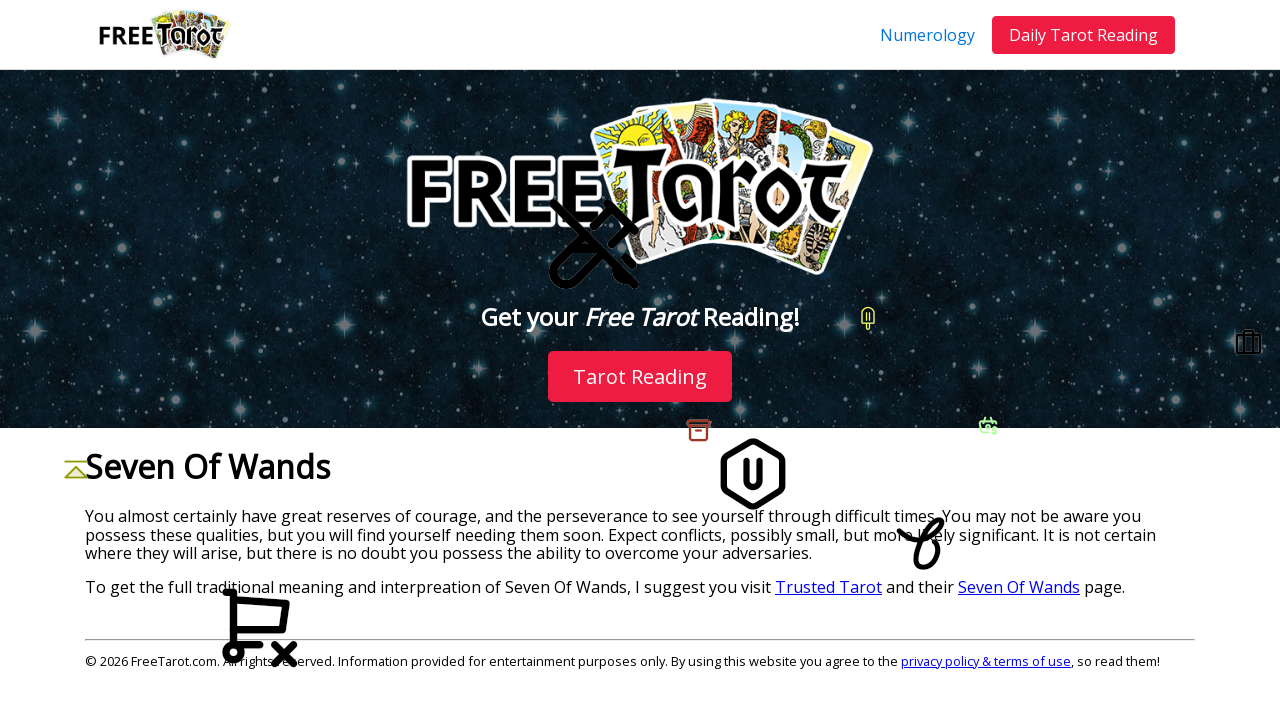  Describe the element at coordinates (988, 425) in the screenshot. I see `view shopping basket total` at that location.